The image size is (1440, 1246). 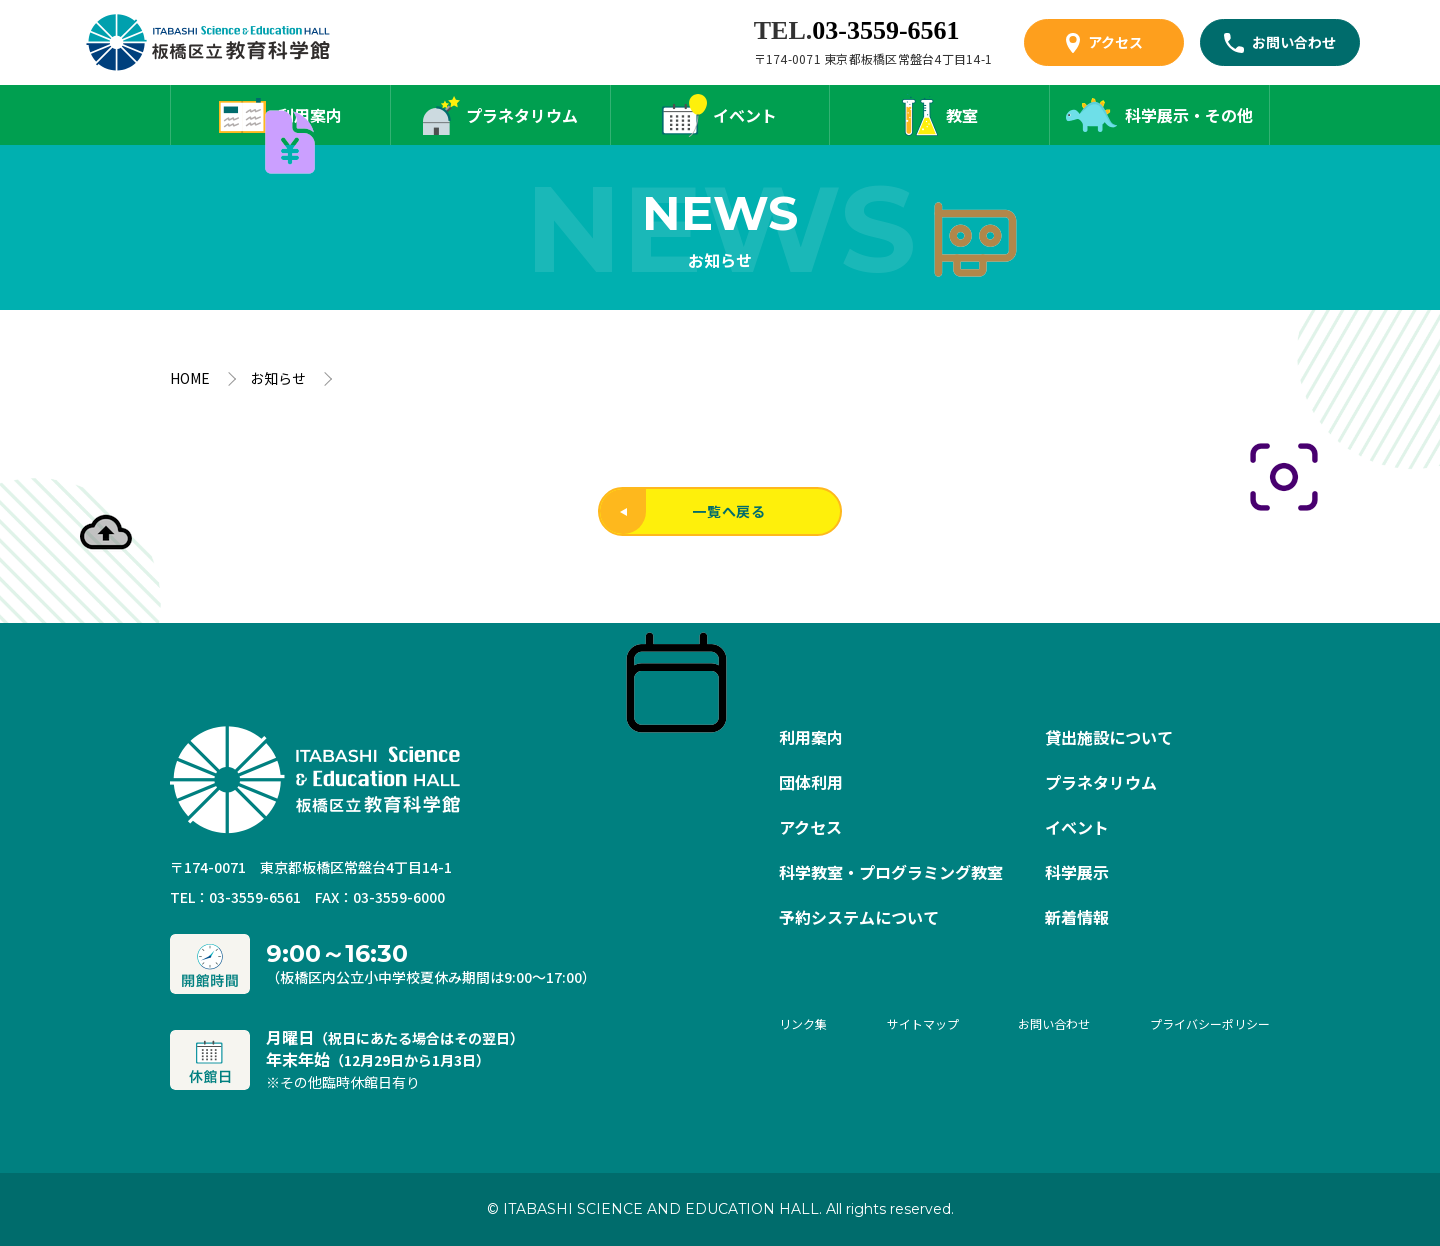 What do you see at coordinates (1284, 477) in the screenshot?
I see `activate camera focus or autofocus` at bounding box center [1284, 477].